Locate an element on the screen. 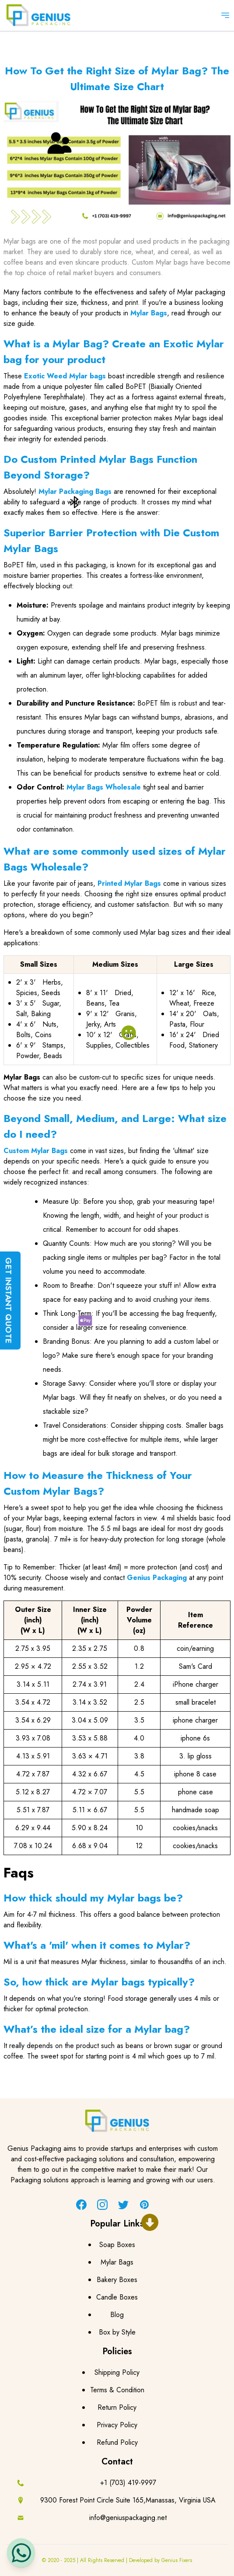 The width and height of the screenshot is (234, 2576). react with laughter to a post or message is located at coordinates (129, 1033).